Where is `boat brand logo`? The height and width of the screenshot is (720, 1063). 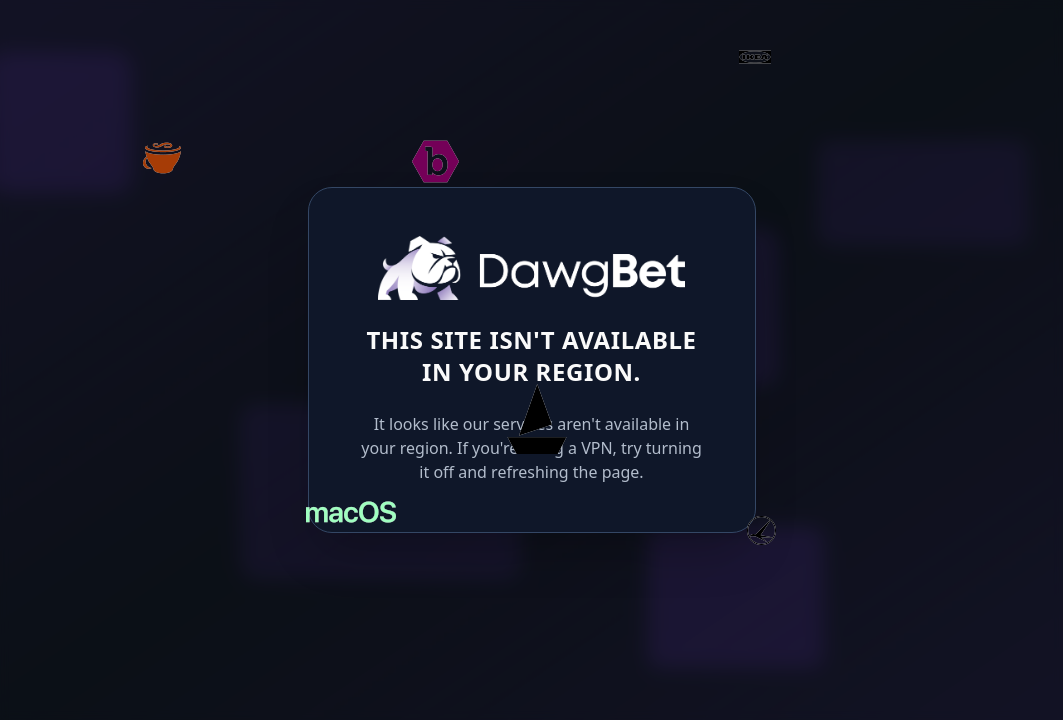 boat brand logo is located at coordinates (537, 419).